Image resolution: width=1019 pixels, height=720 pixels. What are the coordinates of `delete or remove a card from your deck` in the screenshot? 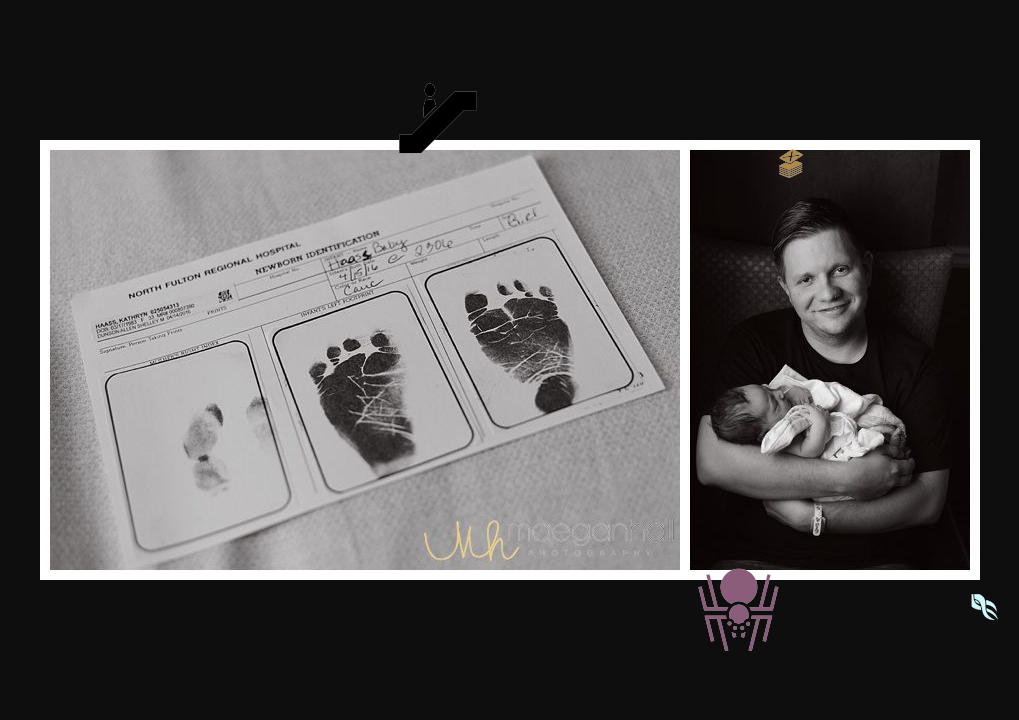 It's located at (791, 162).